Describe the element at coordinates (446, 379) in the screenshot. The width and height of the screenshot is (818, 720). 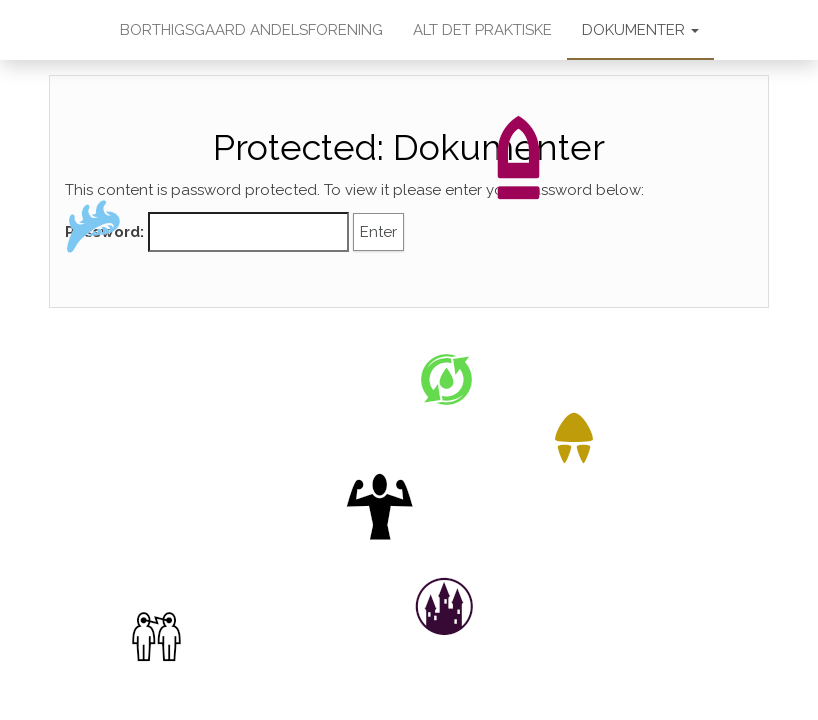
I see `water recycling or purification system status` at that location.